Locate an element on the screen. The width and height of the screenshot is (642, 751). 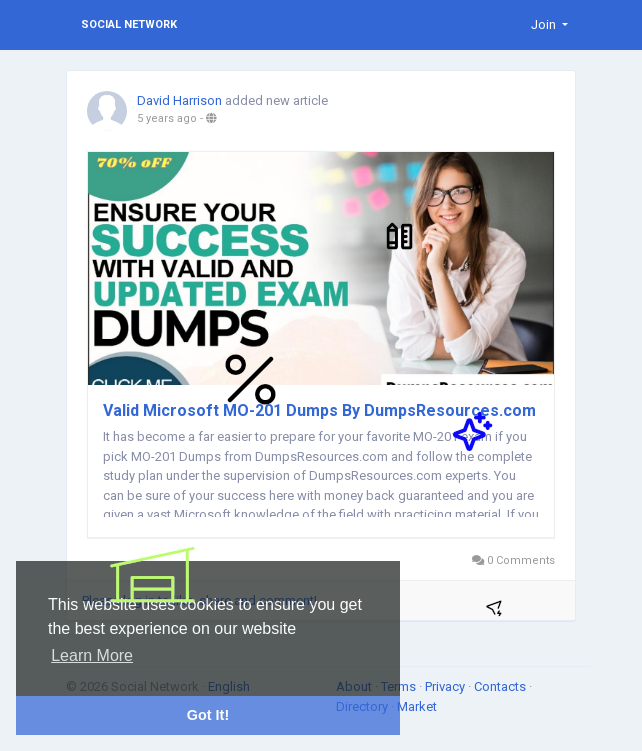
apply or view a discount is located at coordinates (250, 379).